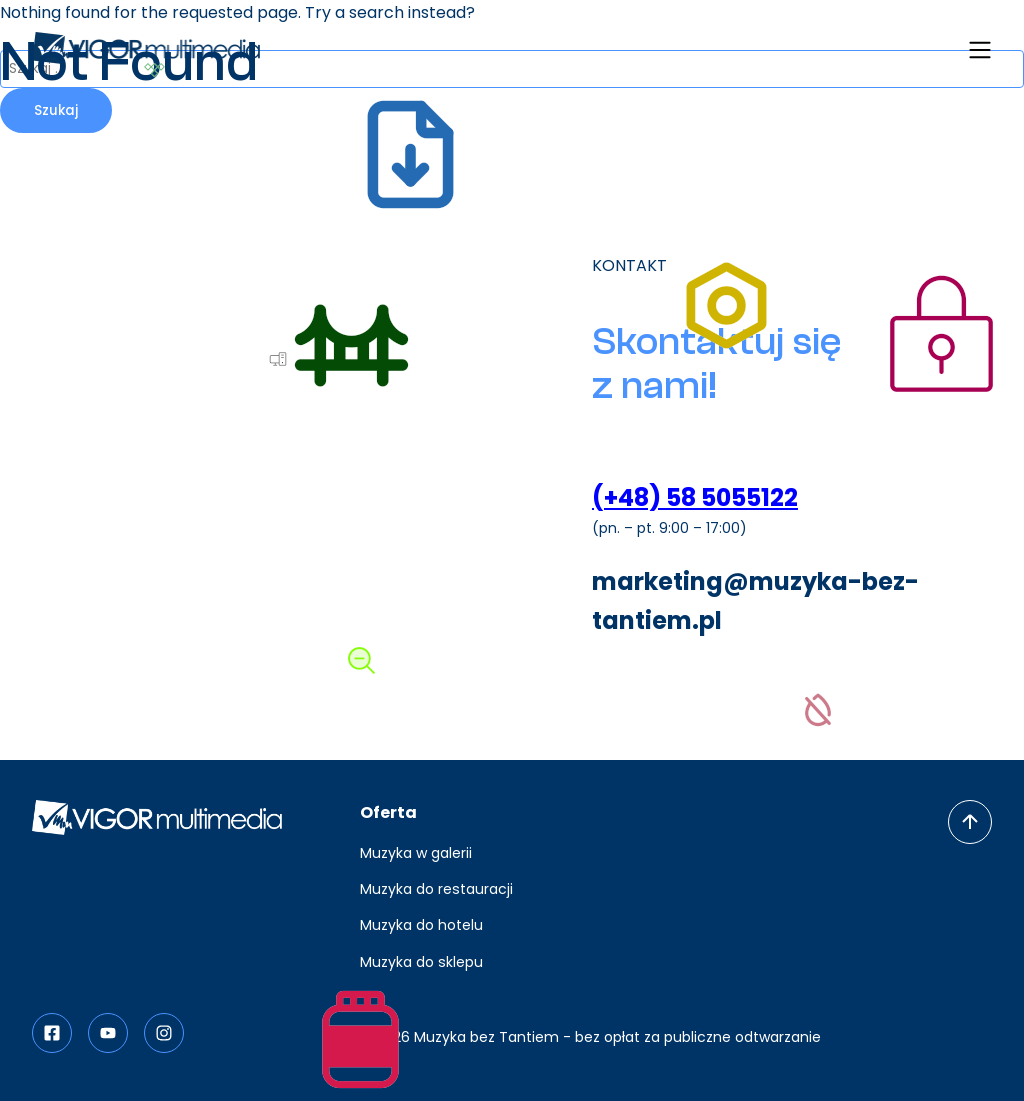  What do you see at coordinates (726, 305) in the screenshot?
I see `access settings or configuration options` at bounding box center [726, 305].